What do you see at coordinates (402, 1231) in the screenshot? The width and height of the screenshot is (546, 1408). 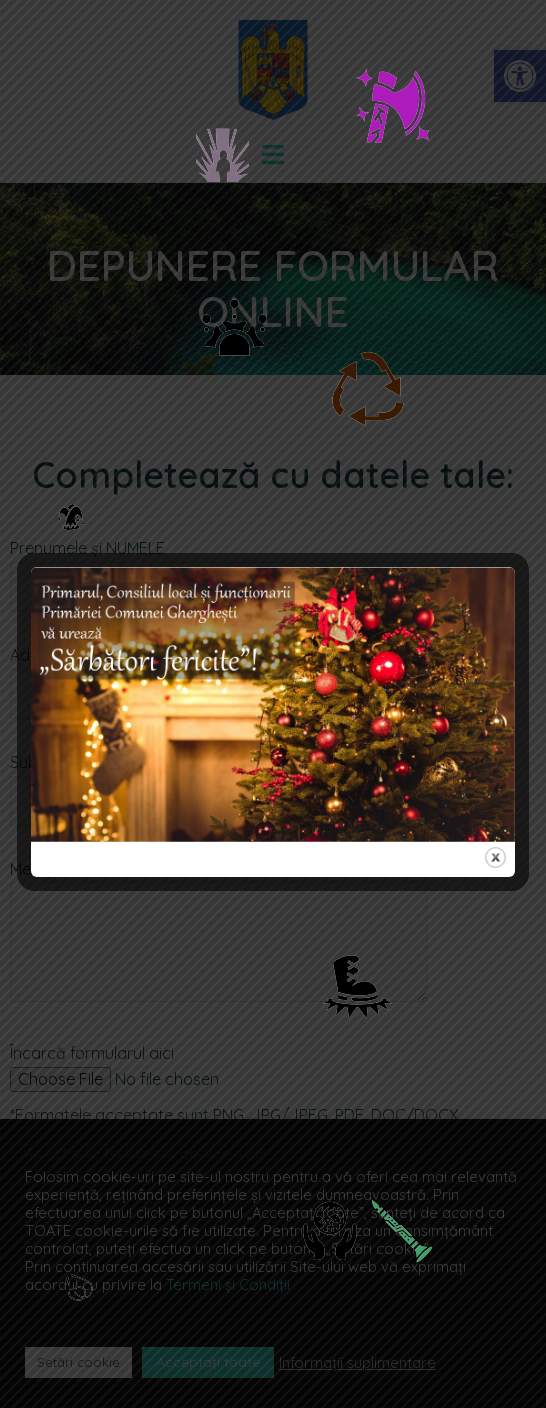 I see `select clarinet as your instrument` at bounding box center [402, 1231].